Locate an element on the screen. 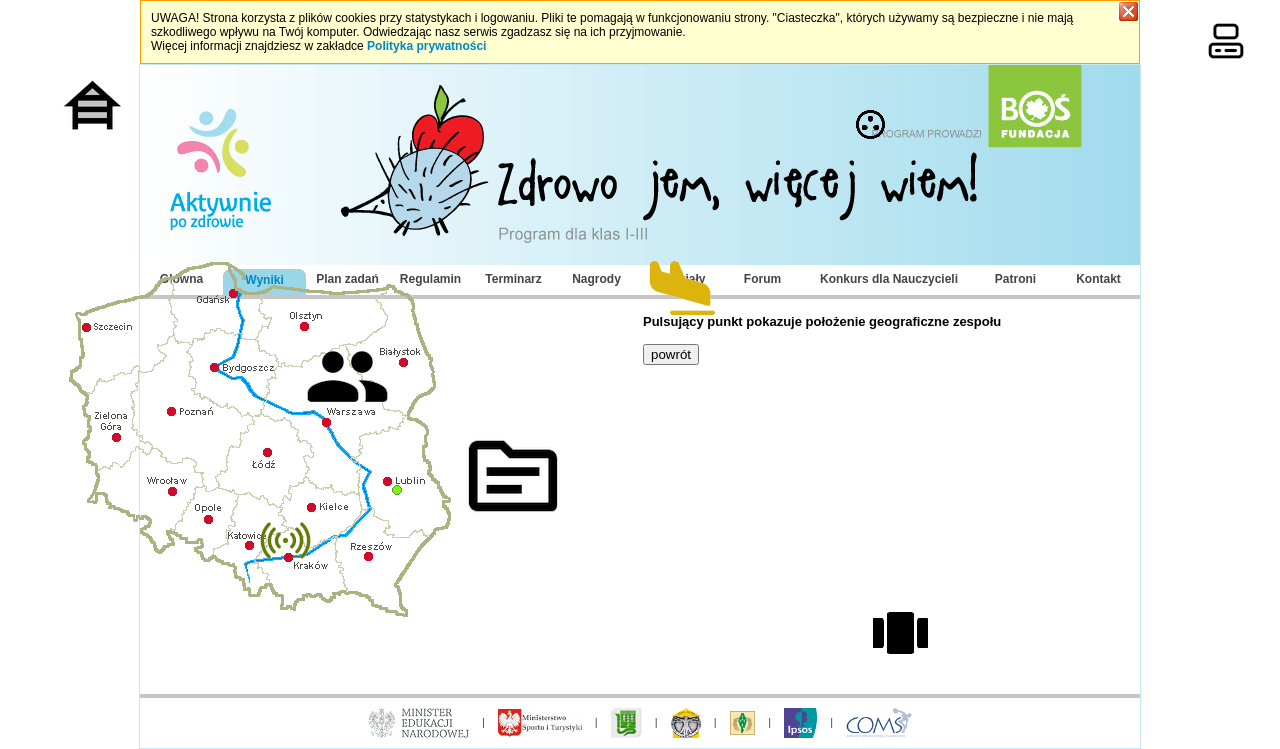  view group or team workspace is located at coordinates (870, 124).